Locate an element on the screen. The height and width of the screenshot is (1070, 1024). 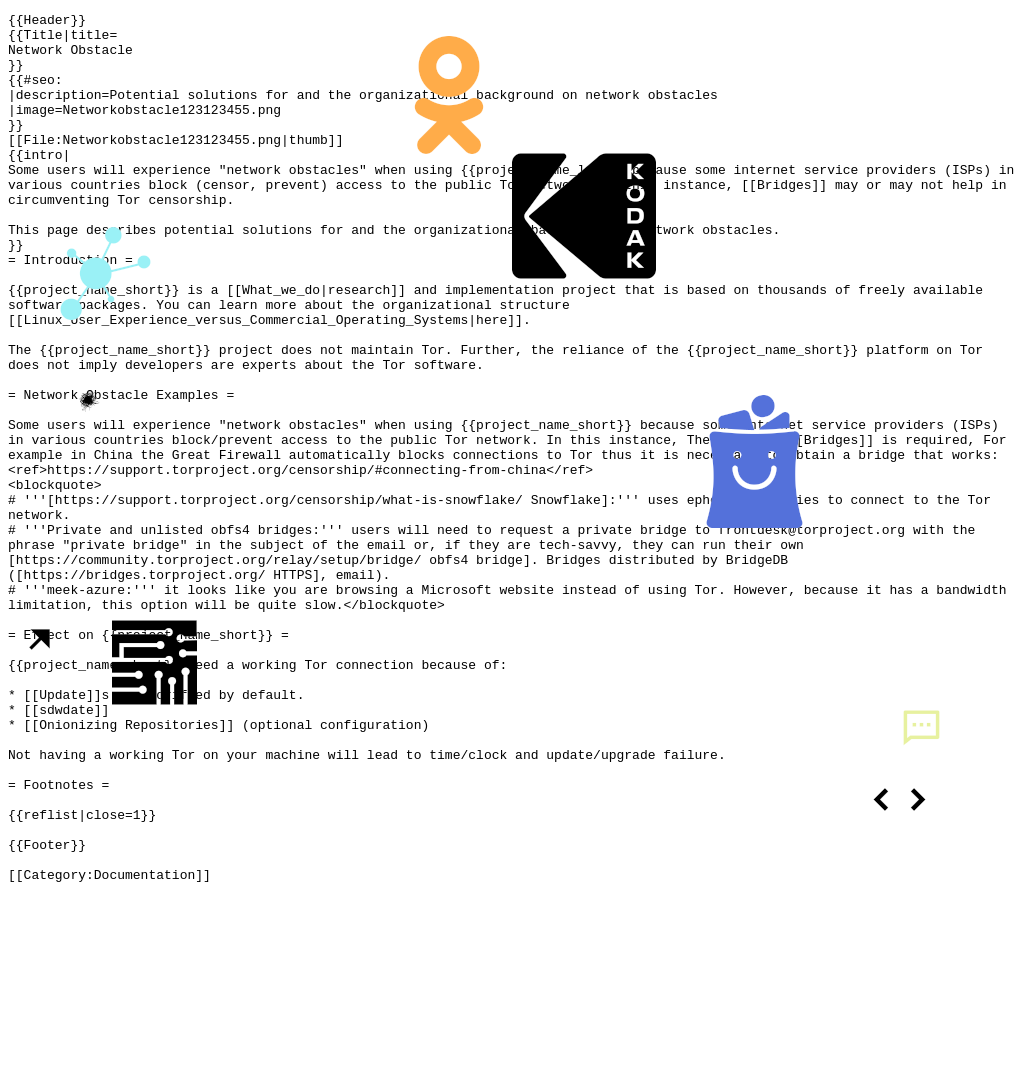
open icinga monitoring dashboard is located at coordinates (105, 273).